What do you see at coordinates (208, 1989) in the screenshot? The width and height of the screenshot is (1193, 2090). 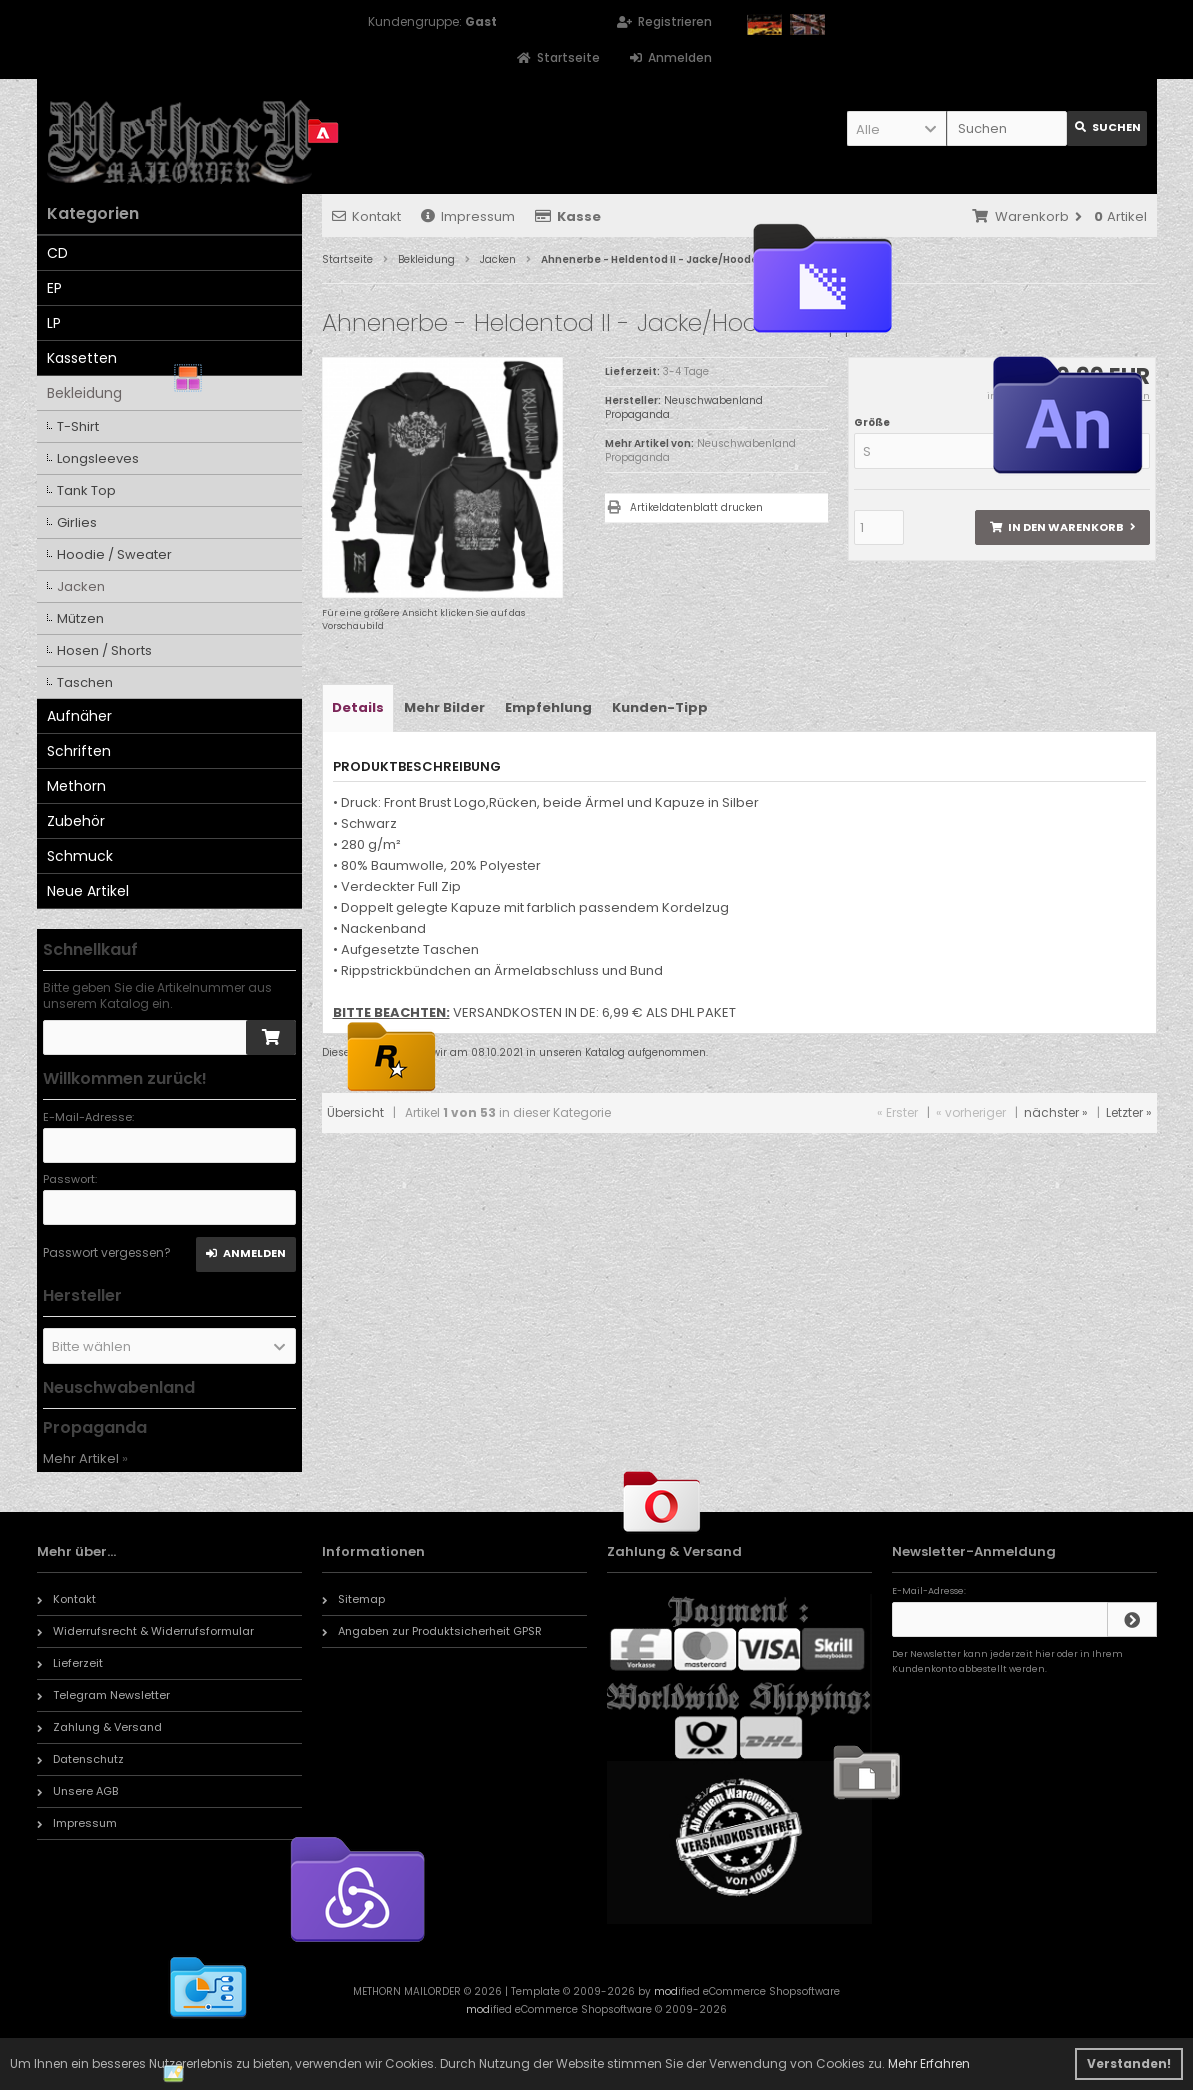 I see `open control panel settings folder` at bounding box center [208, 1989].